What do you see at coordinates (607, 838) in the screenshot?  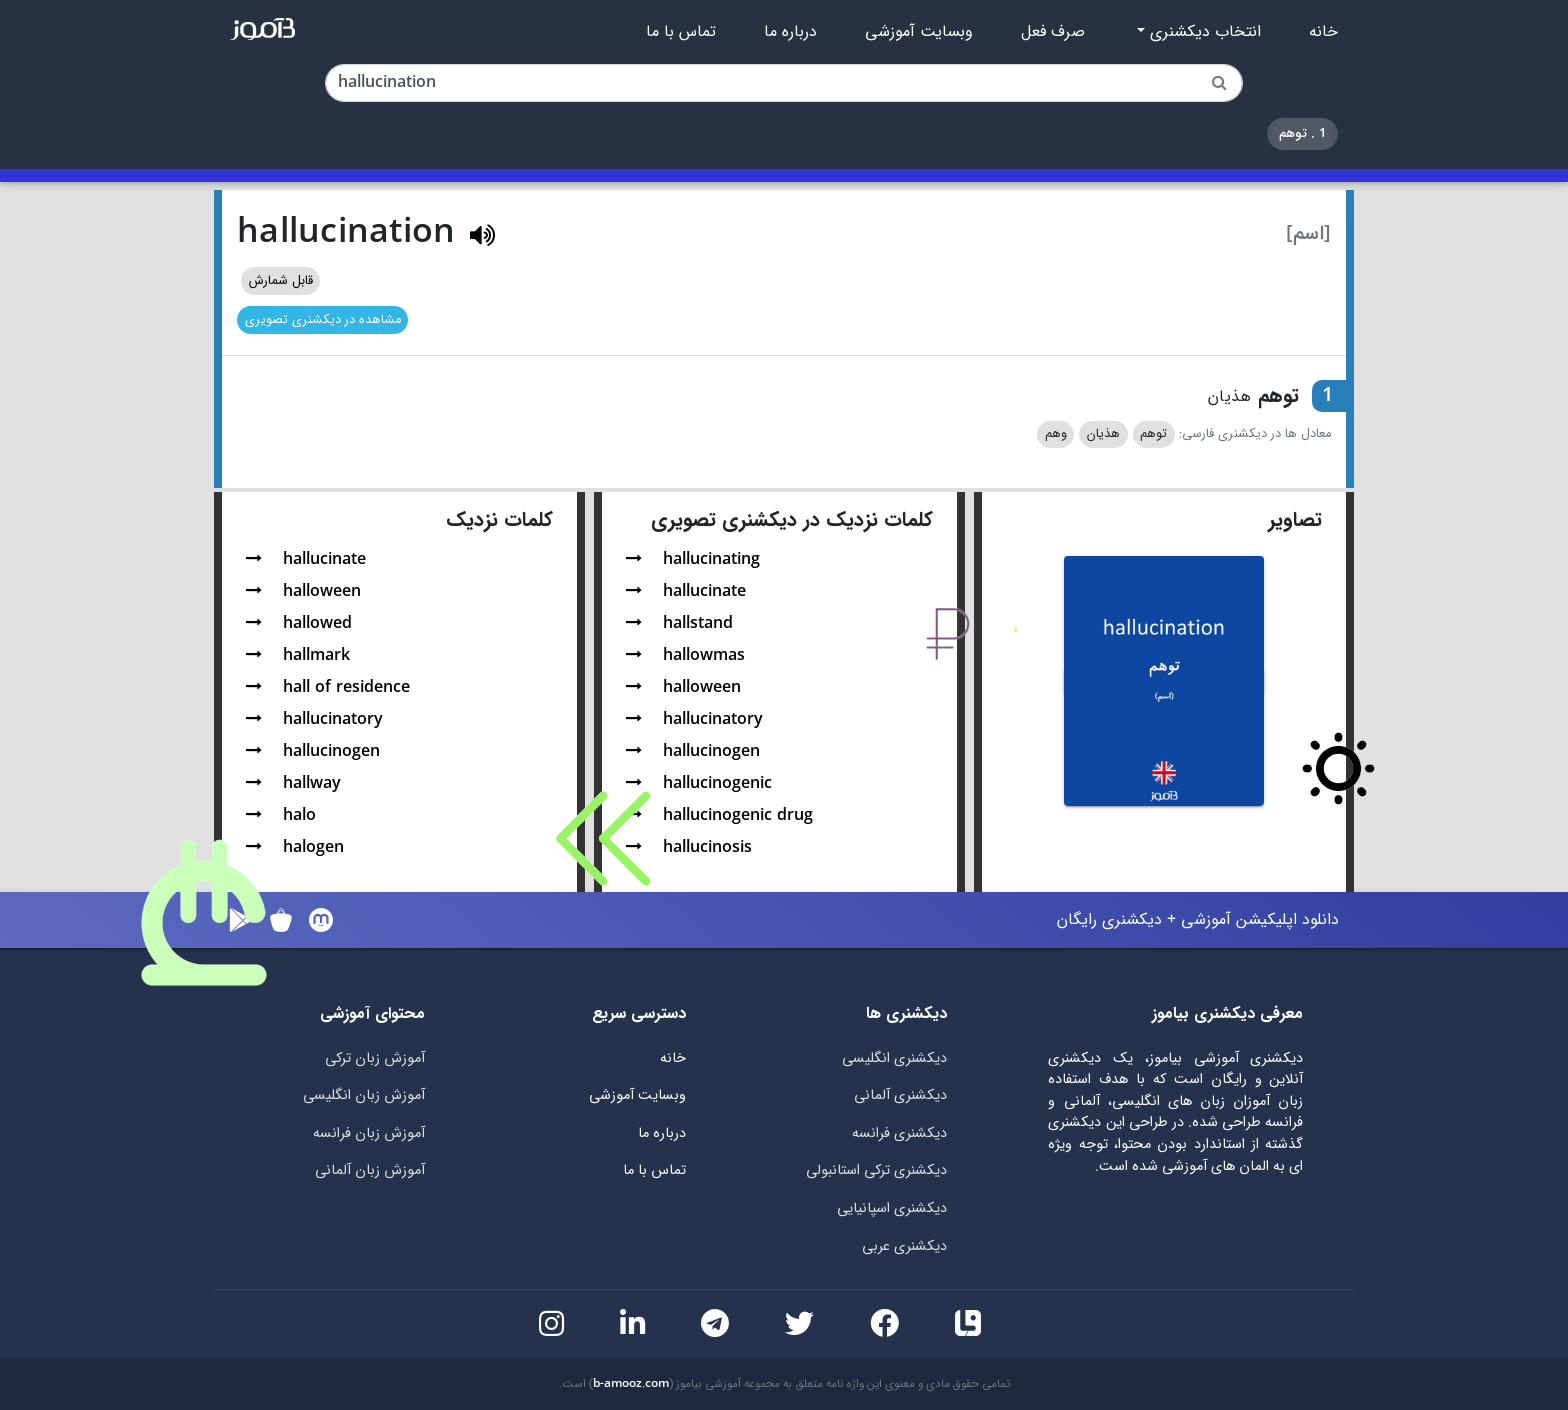 I see `go back to the beginning` at bounding box center [607, 838].